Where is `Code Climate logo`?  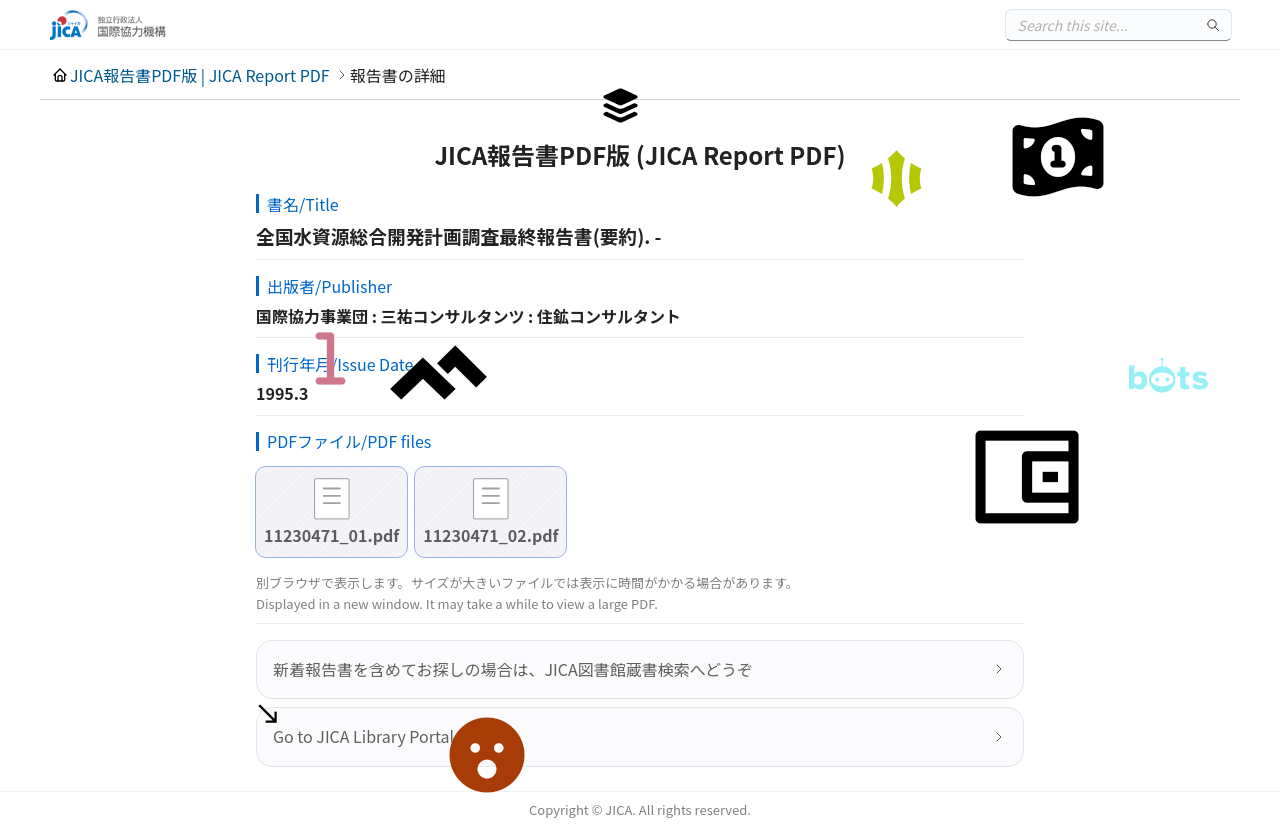 Code Climate logo is located at coordinates (438, 372).